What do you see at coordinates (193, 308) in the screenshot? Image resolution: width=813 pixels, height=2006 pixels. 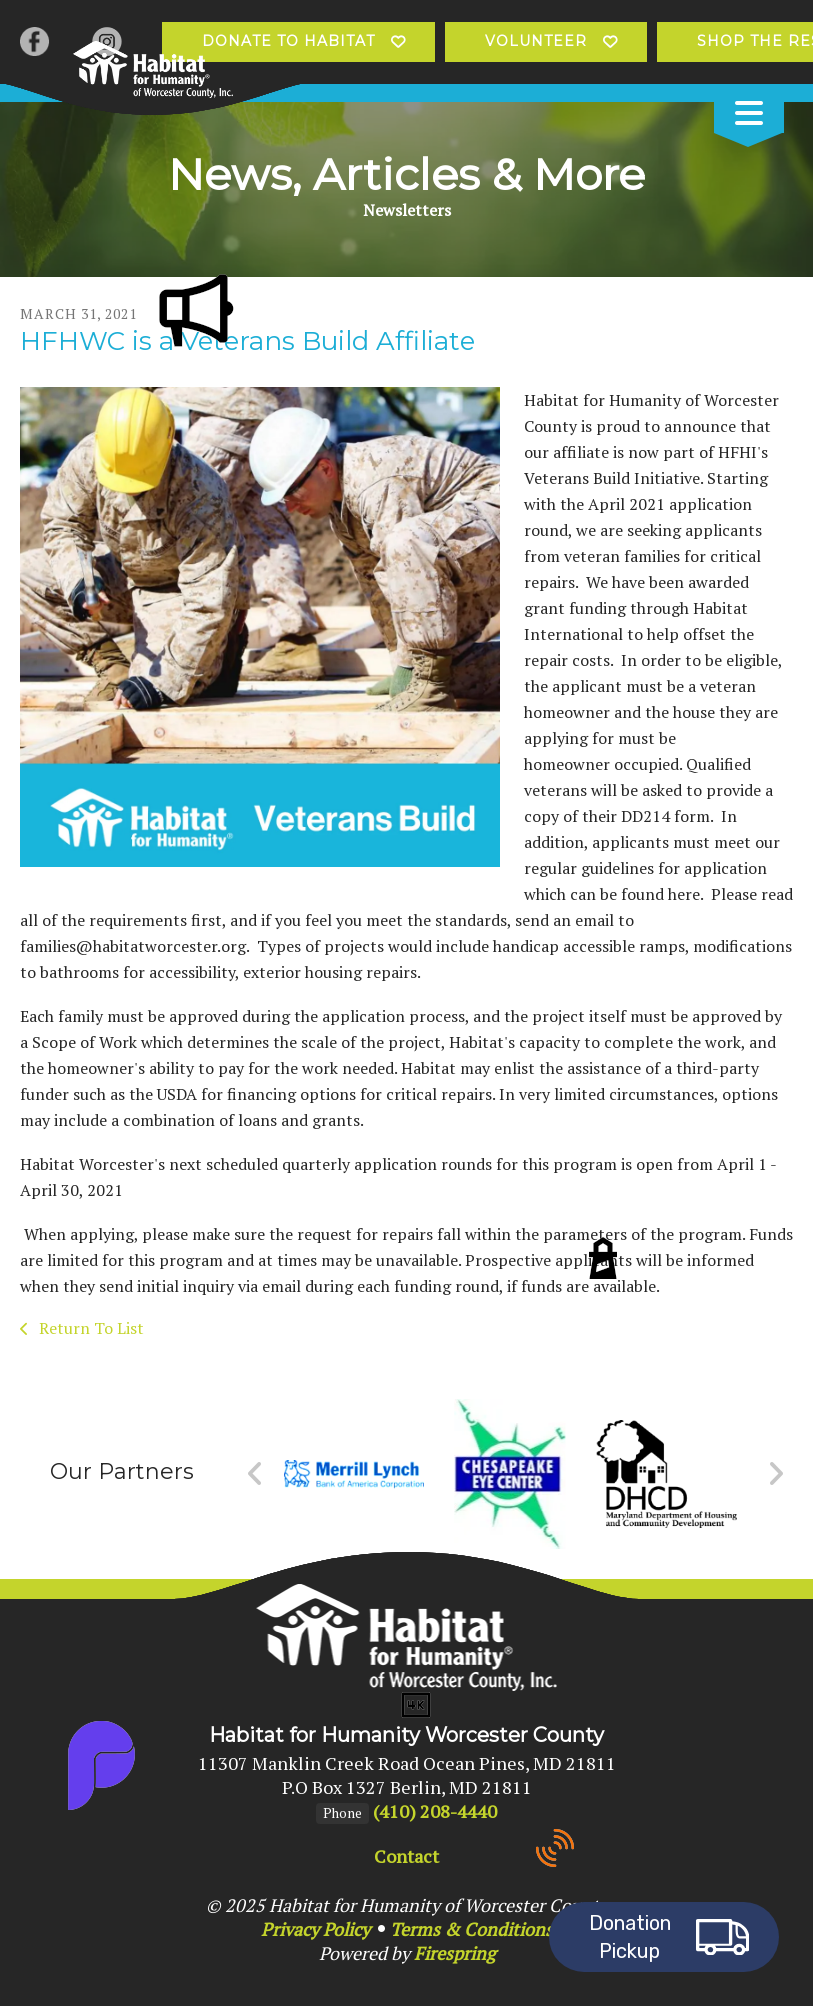 I see `make an announcement or broadcast` at bounding box center [193, 308].